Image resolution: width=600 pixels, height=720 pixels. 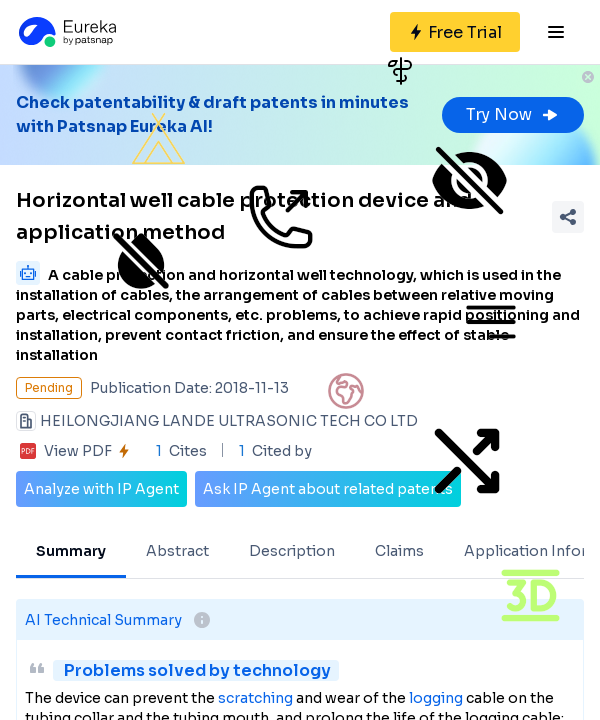 I want to click on access health or medical services, so click(x=401, y=71).